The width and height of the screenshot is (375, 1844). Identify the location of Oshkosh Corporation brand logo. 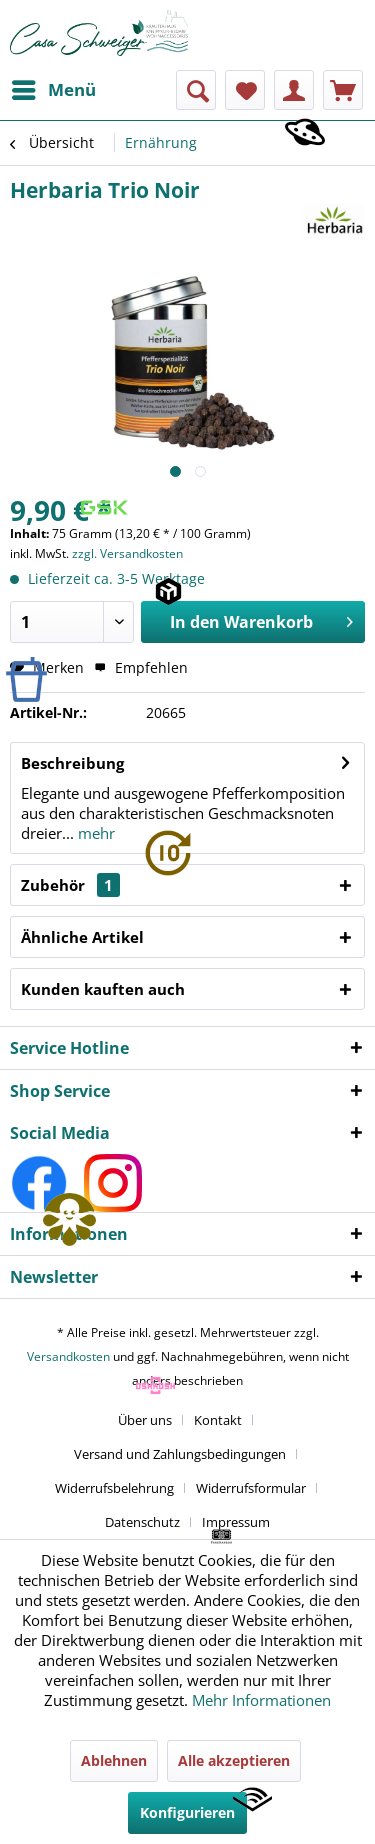
(155, 1385).